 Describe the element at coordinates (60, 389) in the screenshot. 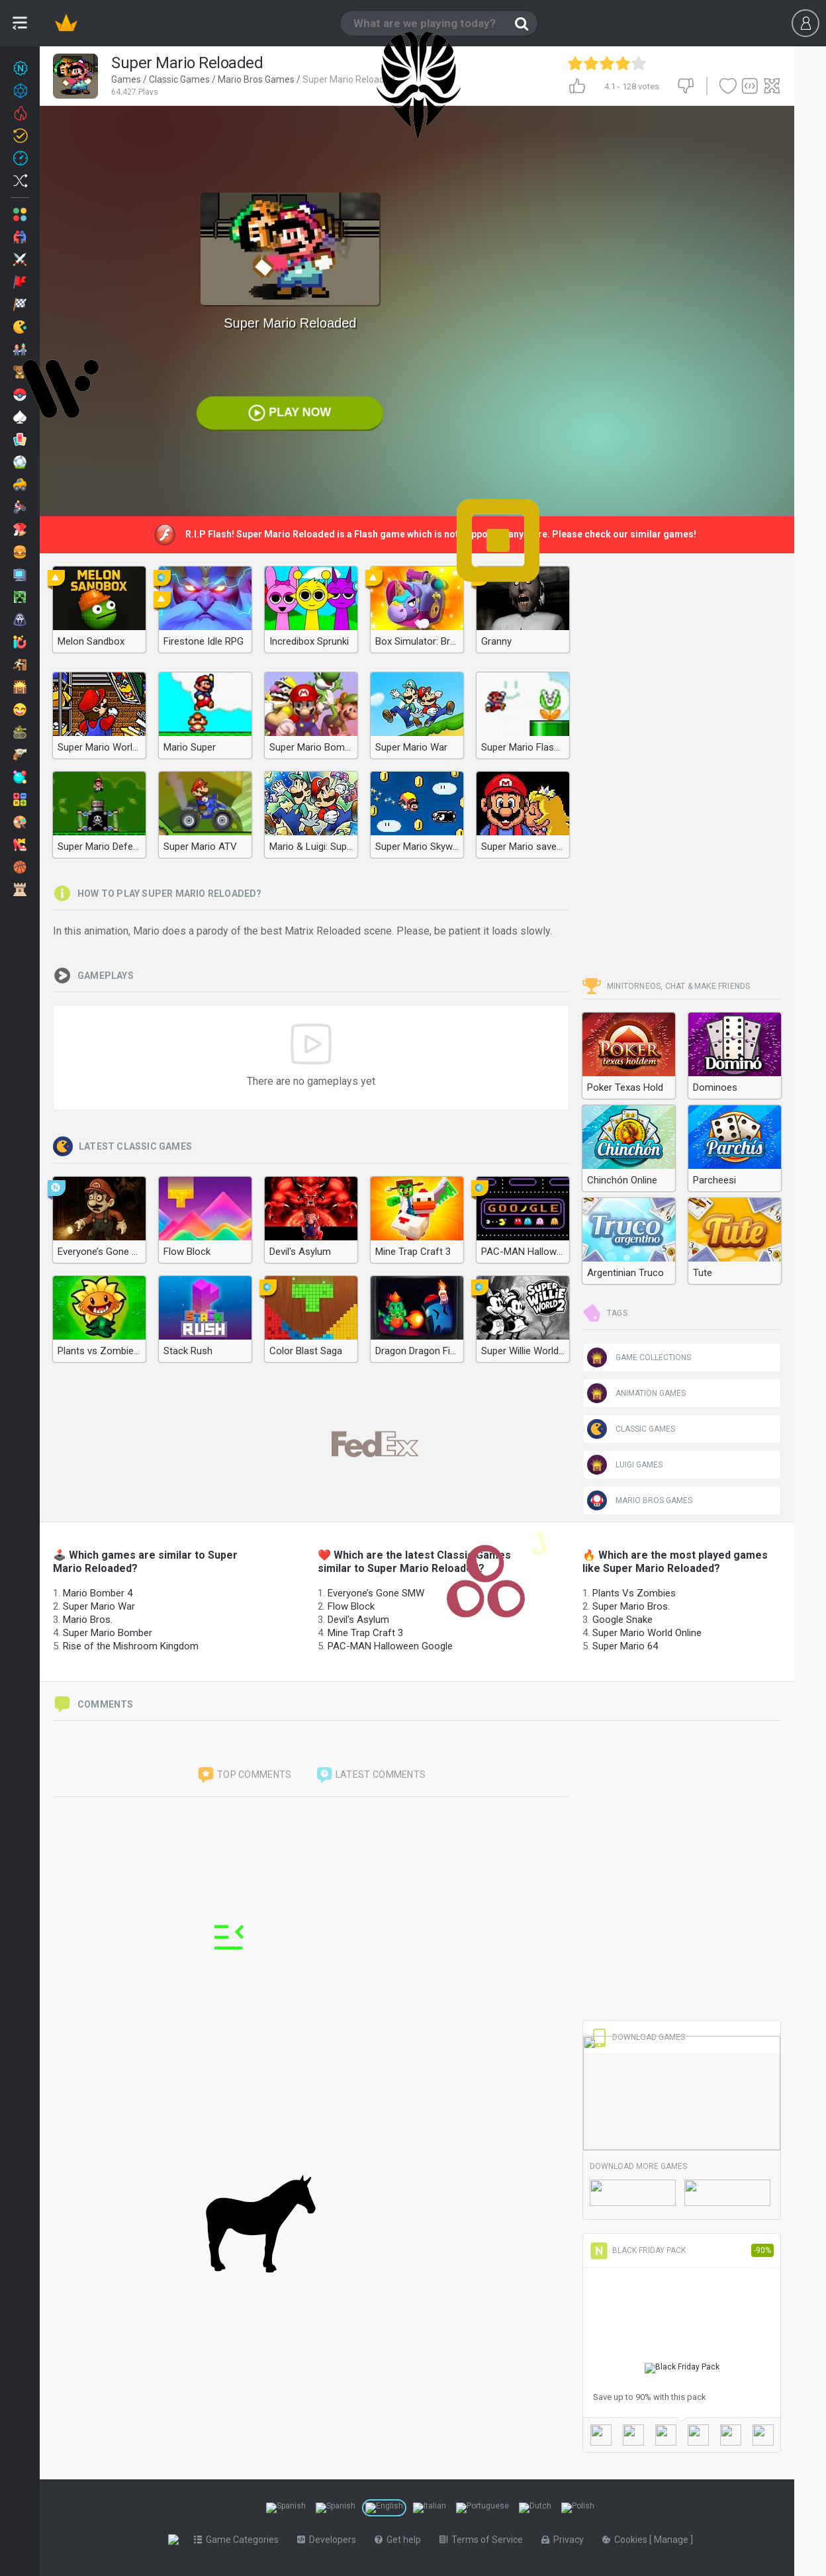

I see `open Wear OS companion app` at that location.